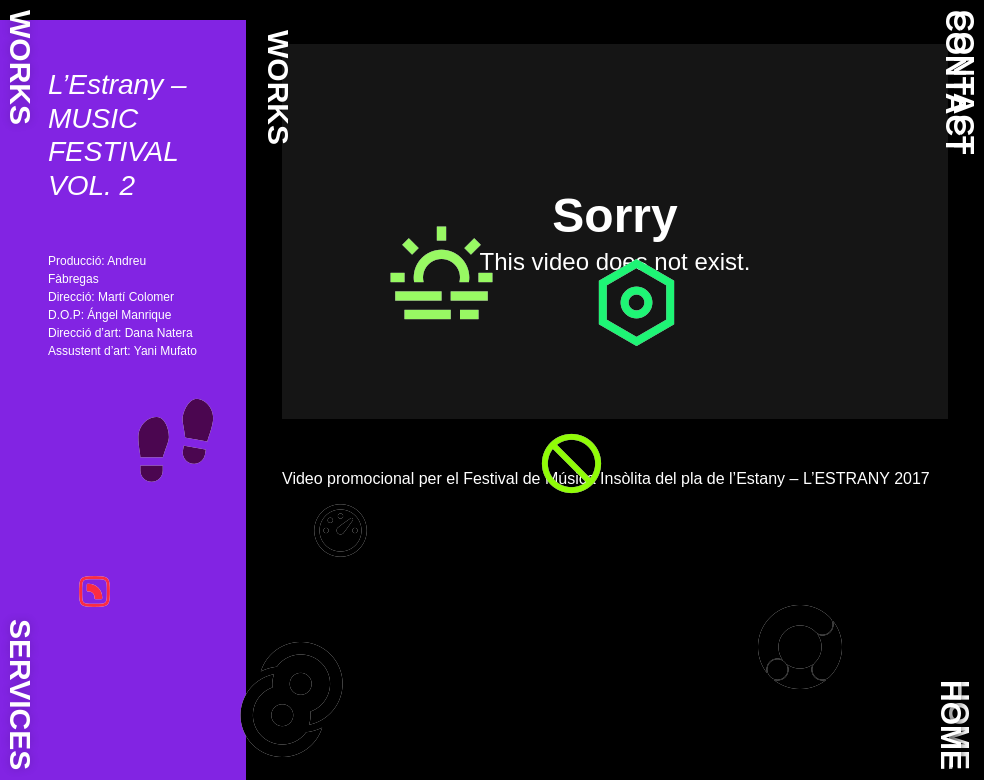 This screenshot has width=984, height=780. Describe the element at coordinates (441, 277) in the screenshot. I see `indicates hazy weather conditions` at that location.